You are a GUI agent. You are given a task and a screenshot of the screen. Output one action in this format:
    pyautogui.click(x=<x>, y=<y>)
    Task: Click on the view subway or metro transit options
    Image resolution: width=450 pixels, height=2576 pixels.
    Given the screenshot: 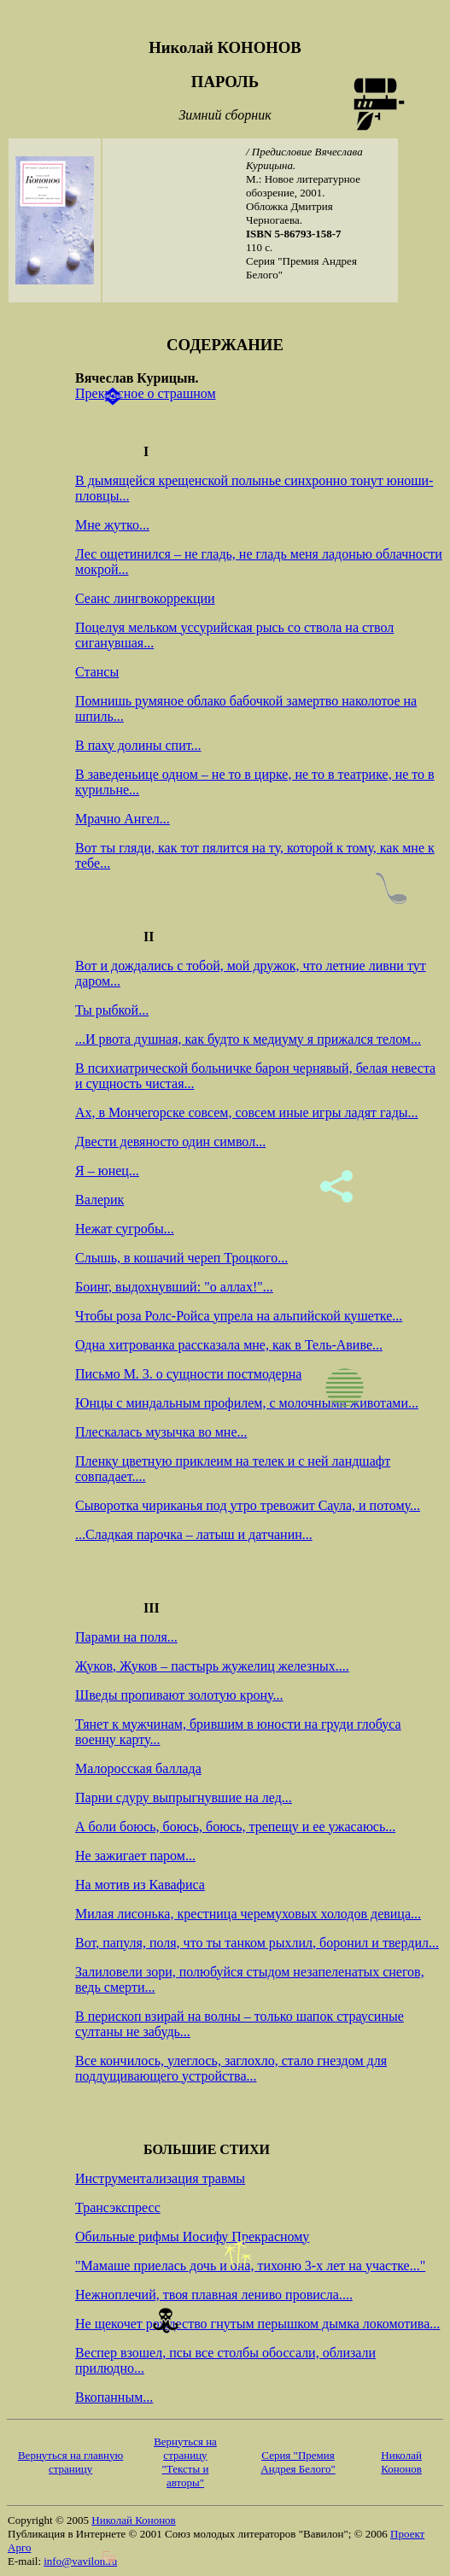 What is the action you would take?
    pyautogui.click(x=108, y=2557)
    